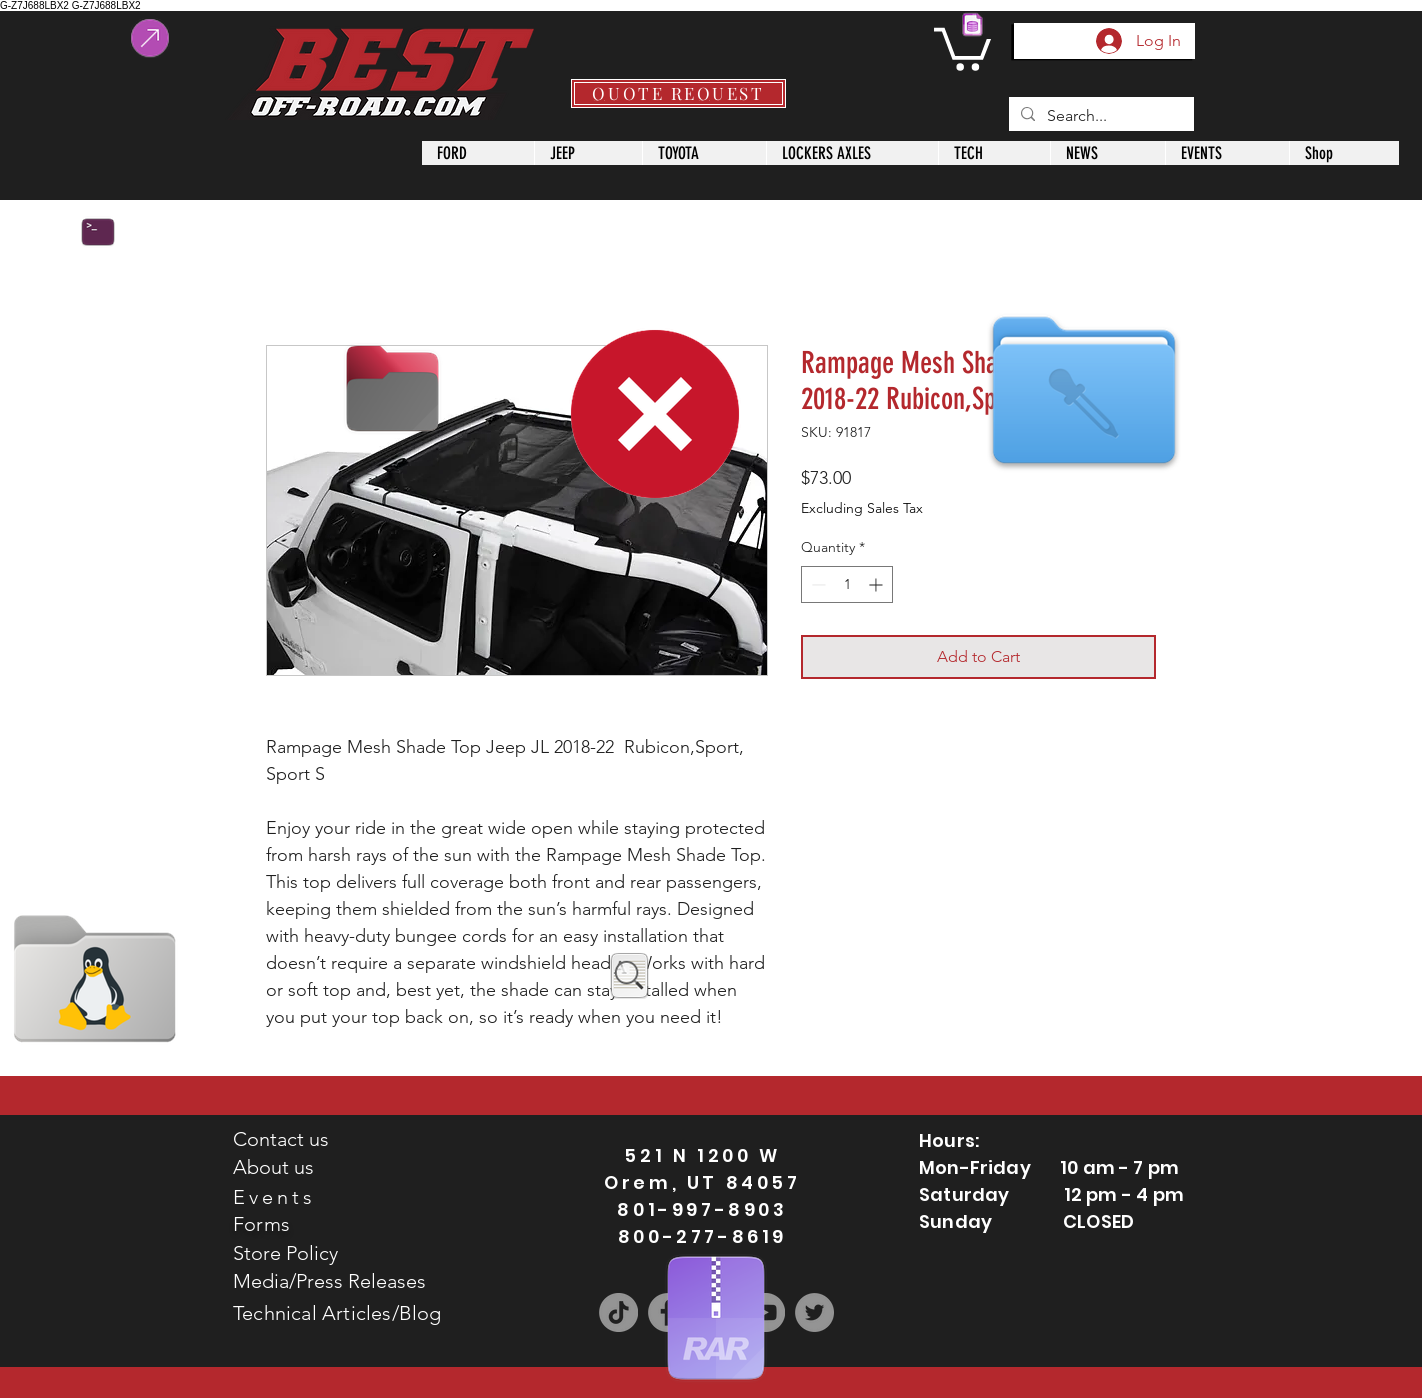 This screenshot has width=1422, height=1398. I want to click on open terminal application, so click(98, 232).